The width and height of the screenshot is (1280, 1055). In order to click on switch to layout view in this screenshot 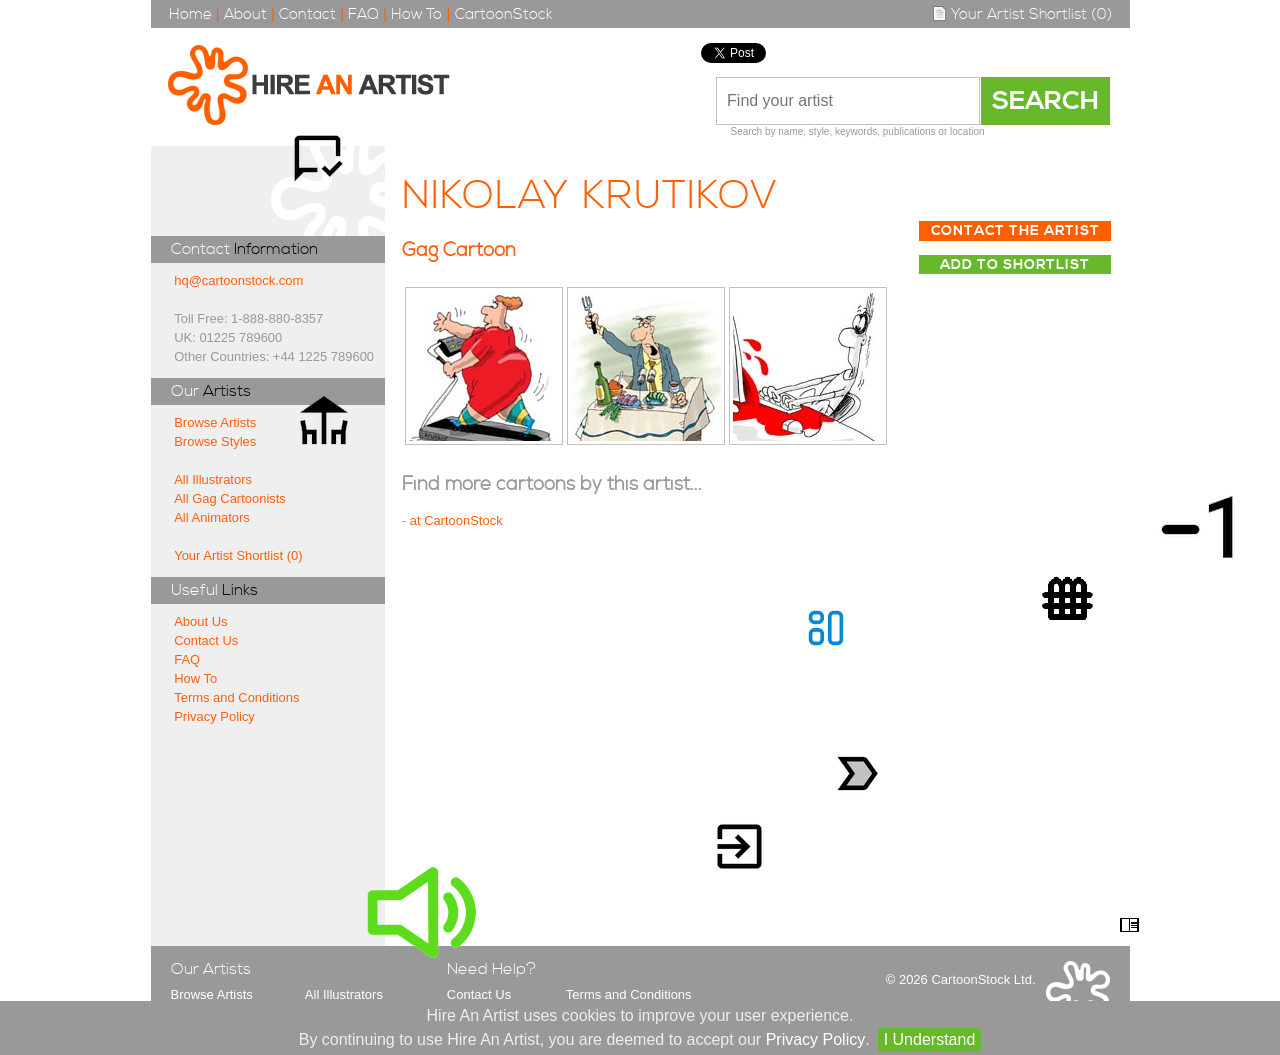, I will do `click(826, 628)`.